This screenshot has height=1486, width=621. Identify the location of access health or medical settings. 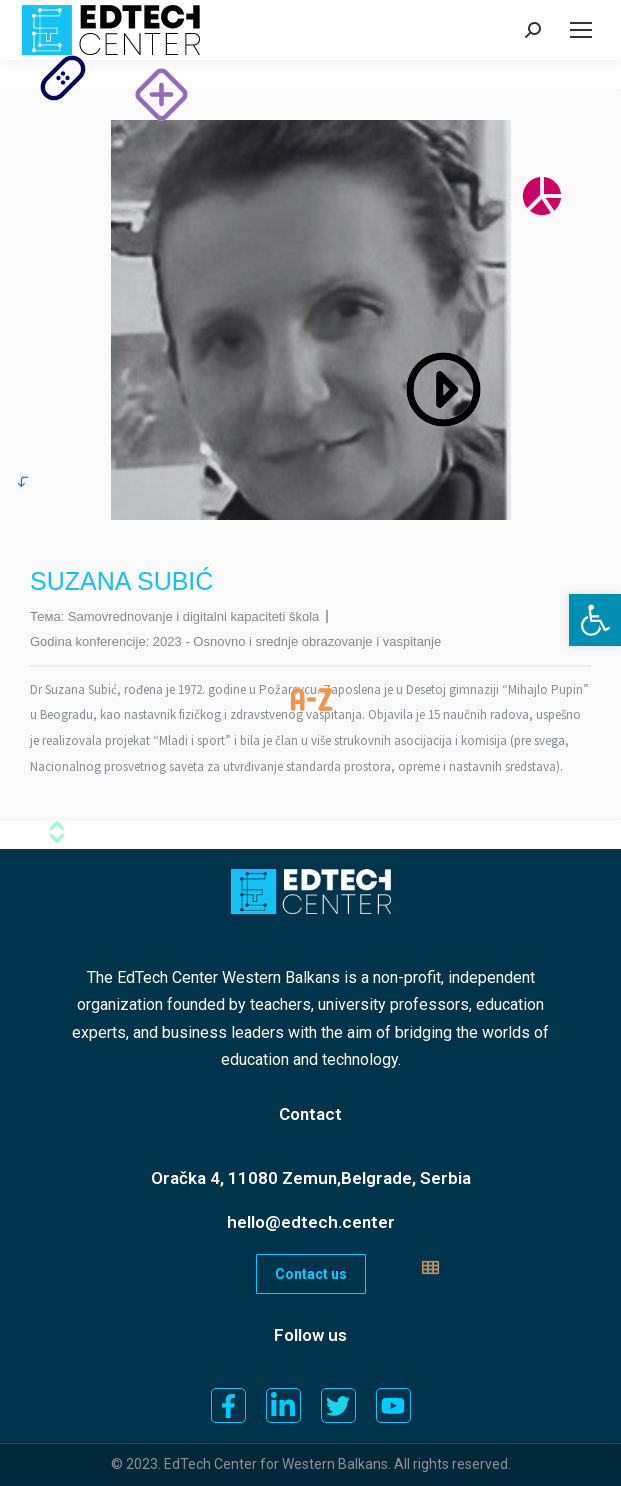
(63, 78).